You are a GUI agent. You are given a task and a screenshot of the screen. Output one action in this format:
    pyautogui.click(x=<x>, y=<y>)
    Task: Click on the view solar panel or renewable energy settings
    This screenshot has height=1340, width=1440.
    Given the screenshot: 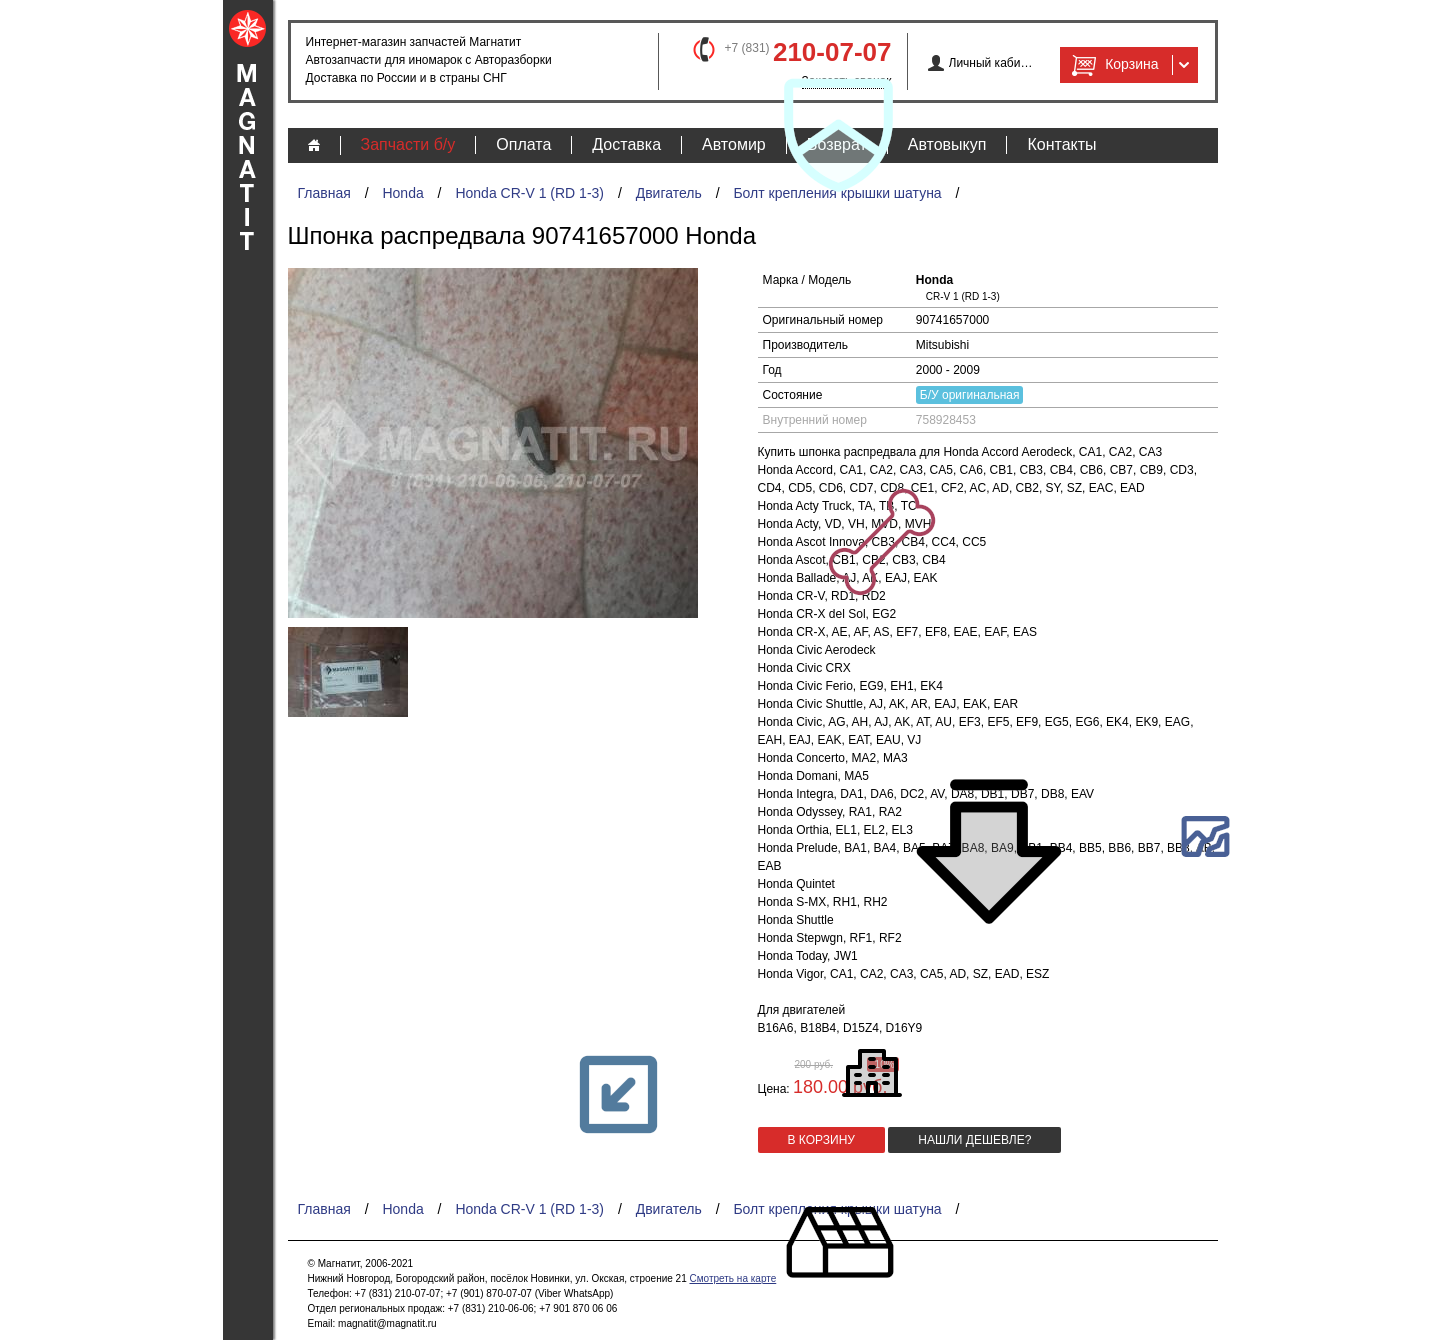 What is the action you would take?
    pyautogui.click(x=840, y=1246)
    